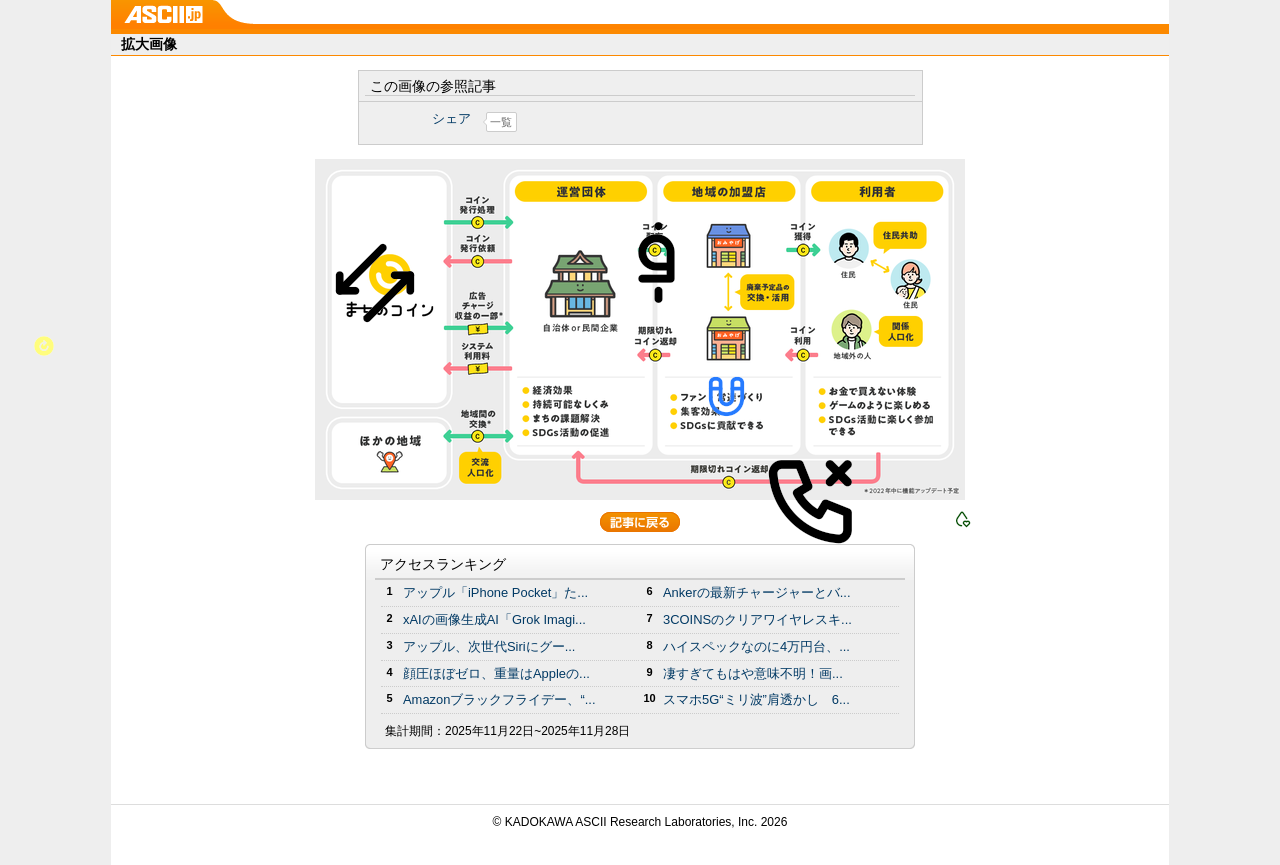 This screenshot has height=865, width=1280. What do you see at coordinates (726, 396) in the screenshot?
I see `attract or pull related items together` at bounding box center [726, 396].